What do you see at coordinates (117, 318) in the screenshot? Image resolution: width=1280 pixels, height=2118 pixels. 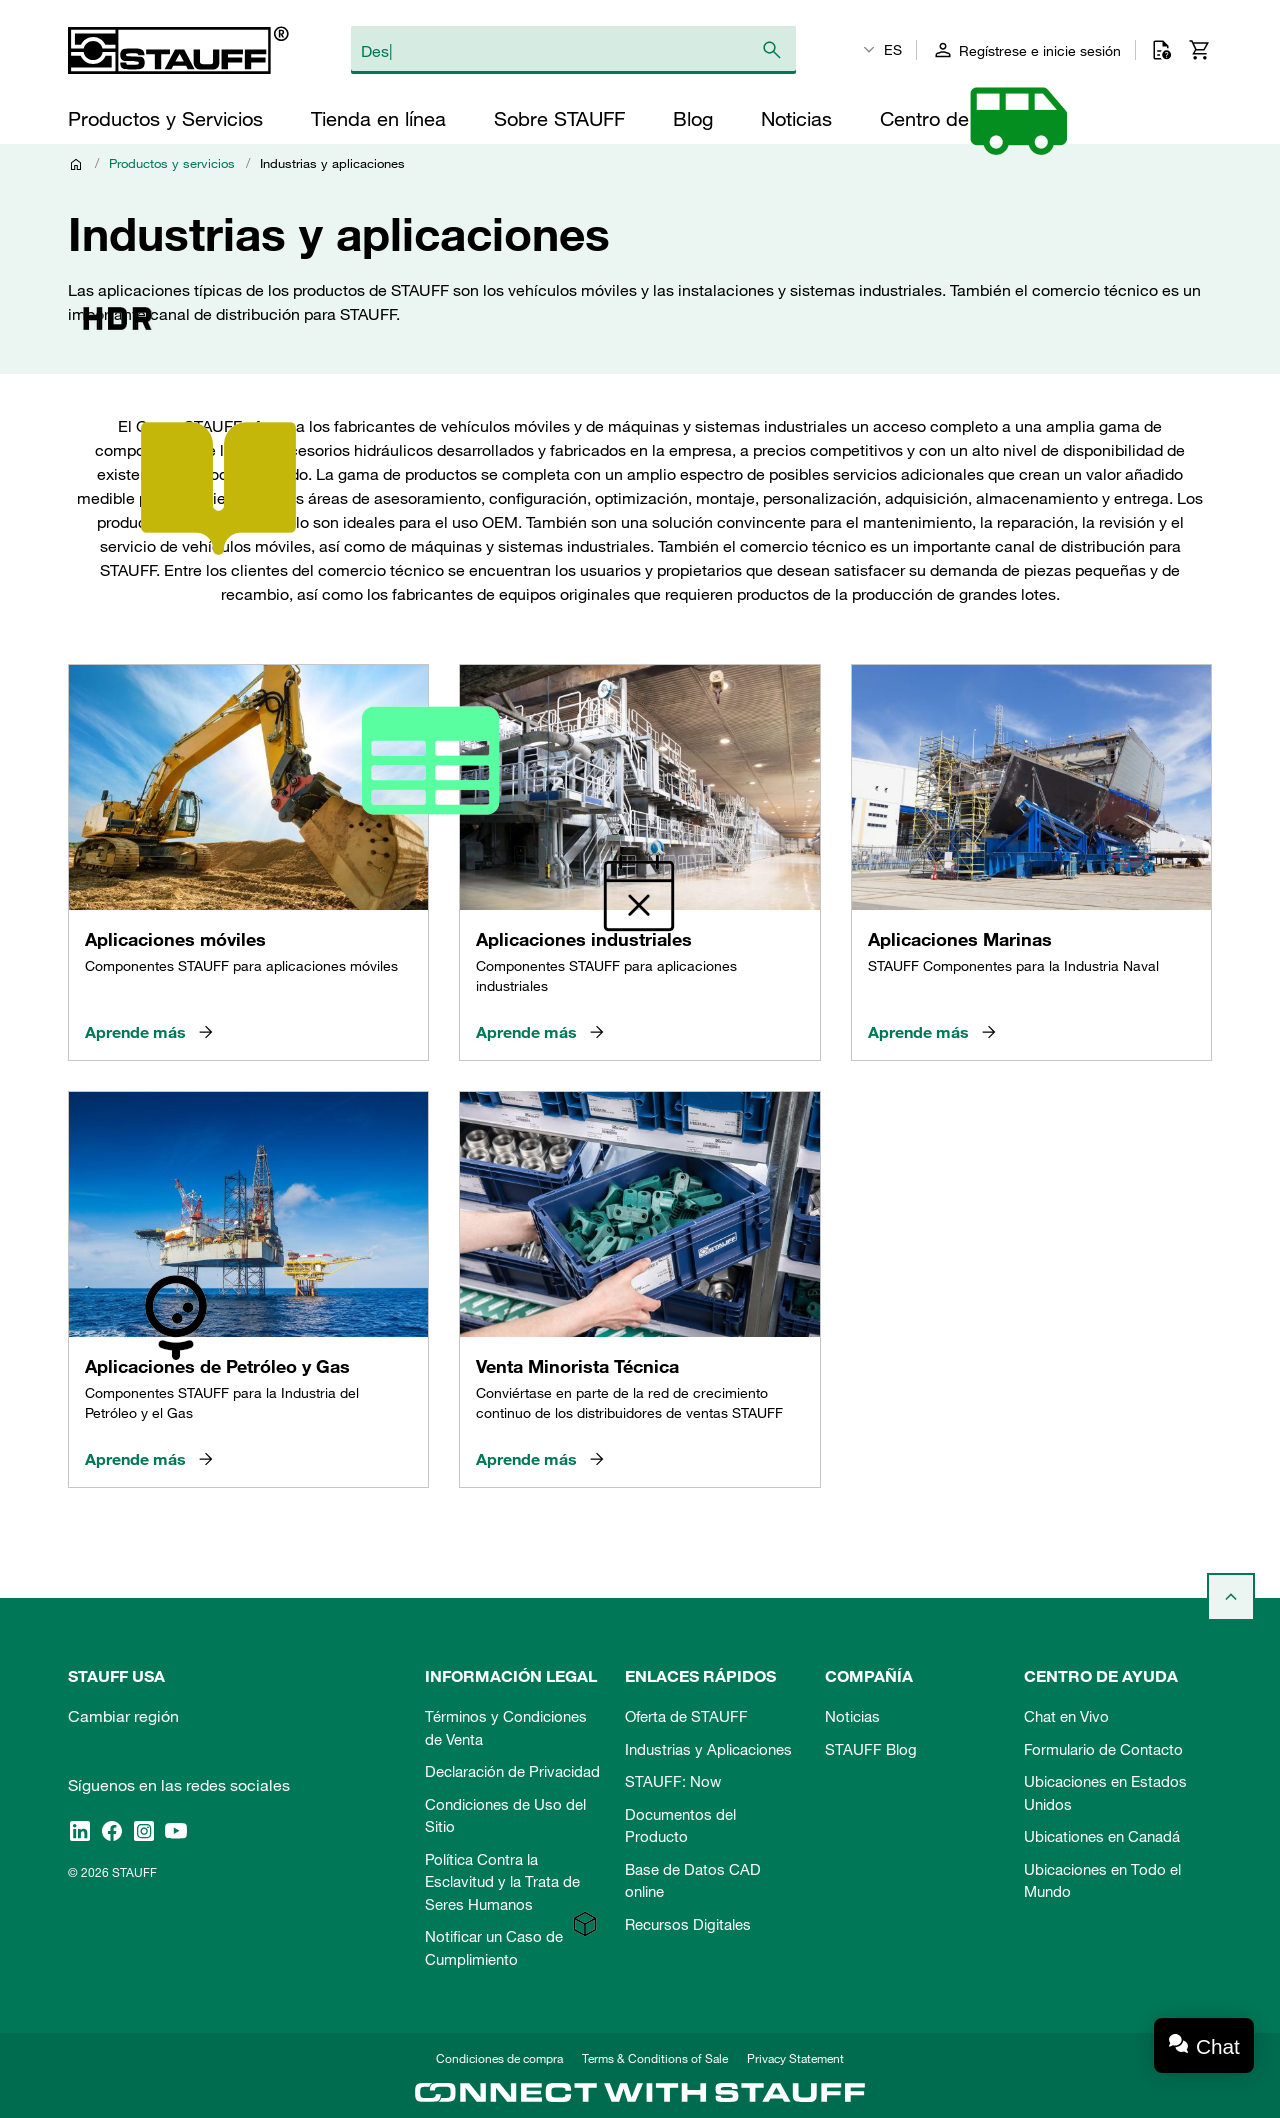 I see `HDR mode is currently enabled` at bounding box center [117, 318].